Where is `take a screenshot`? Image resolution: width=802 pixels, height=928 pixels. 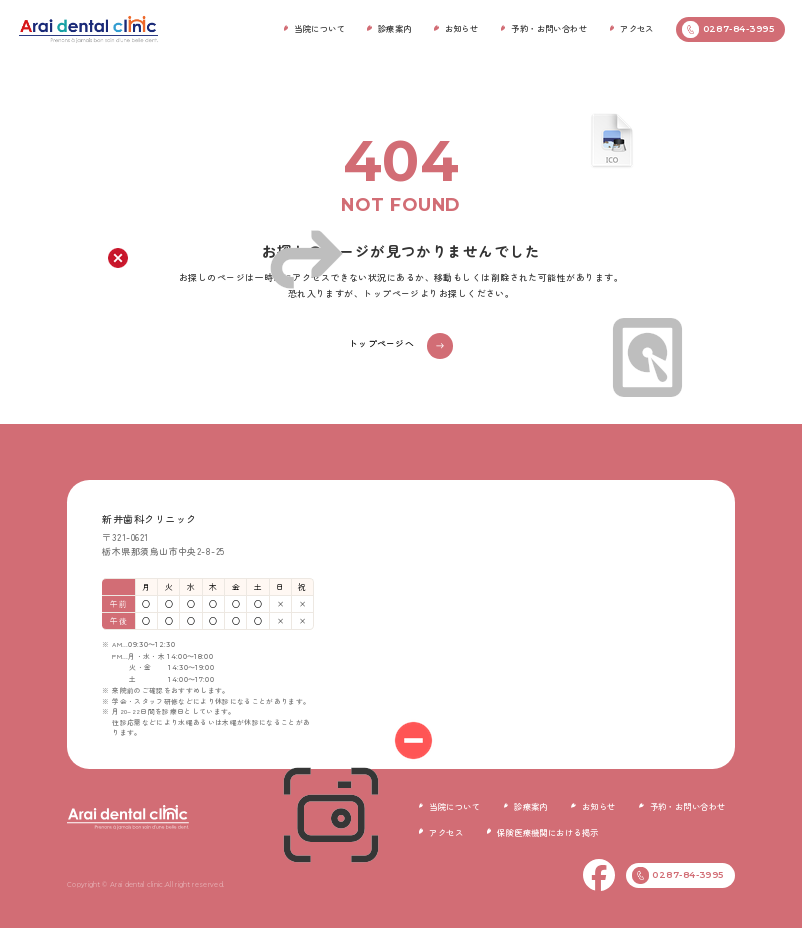 take a screenshot is located at coordinates (331, 815).